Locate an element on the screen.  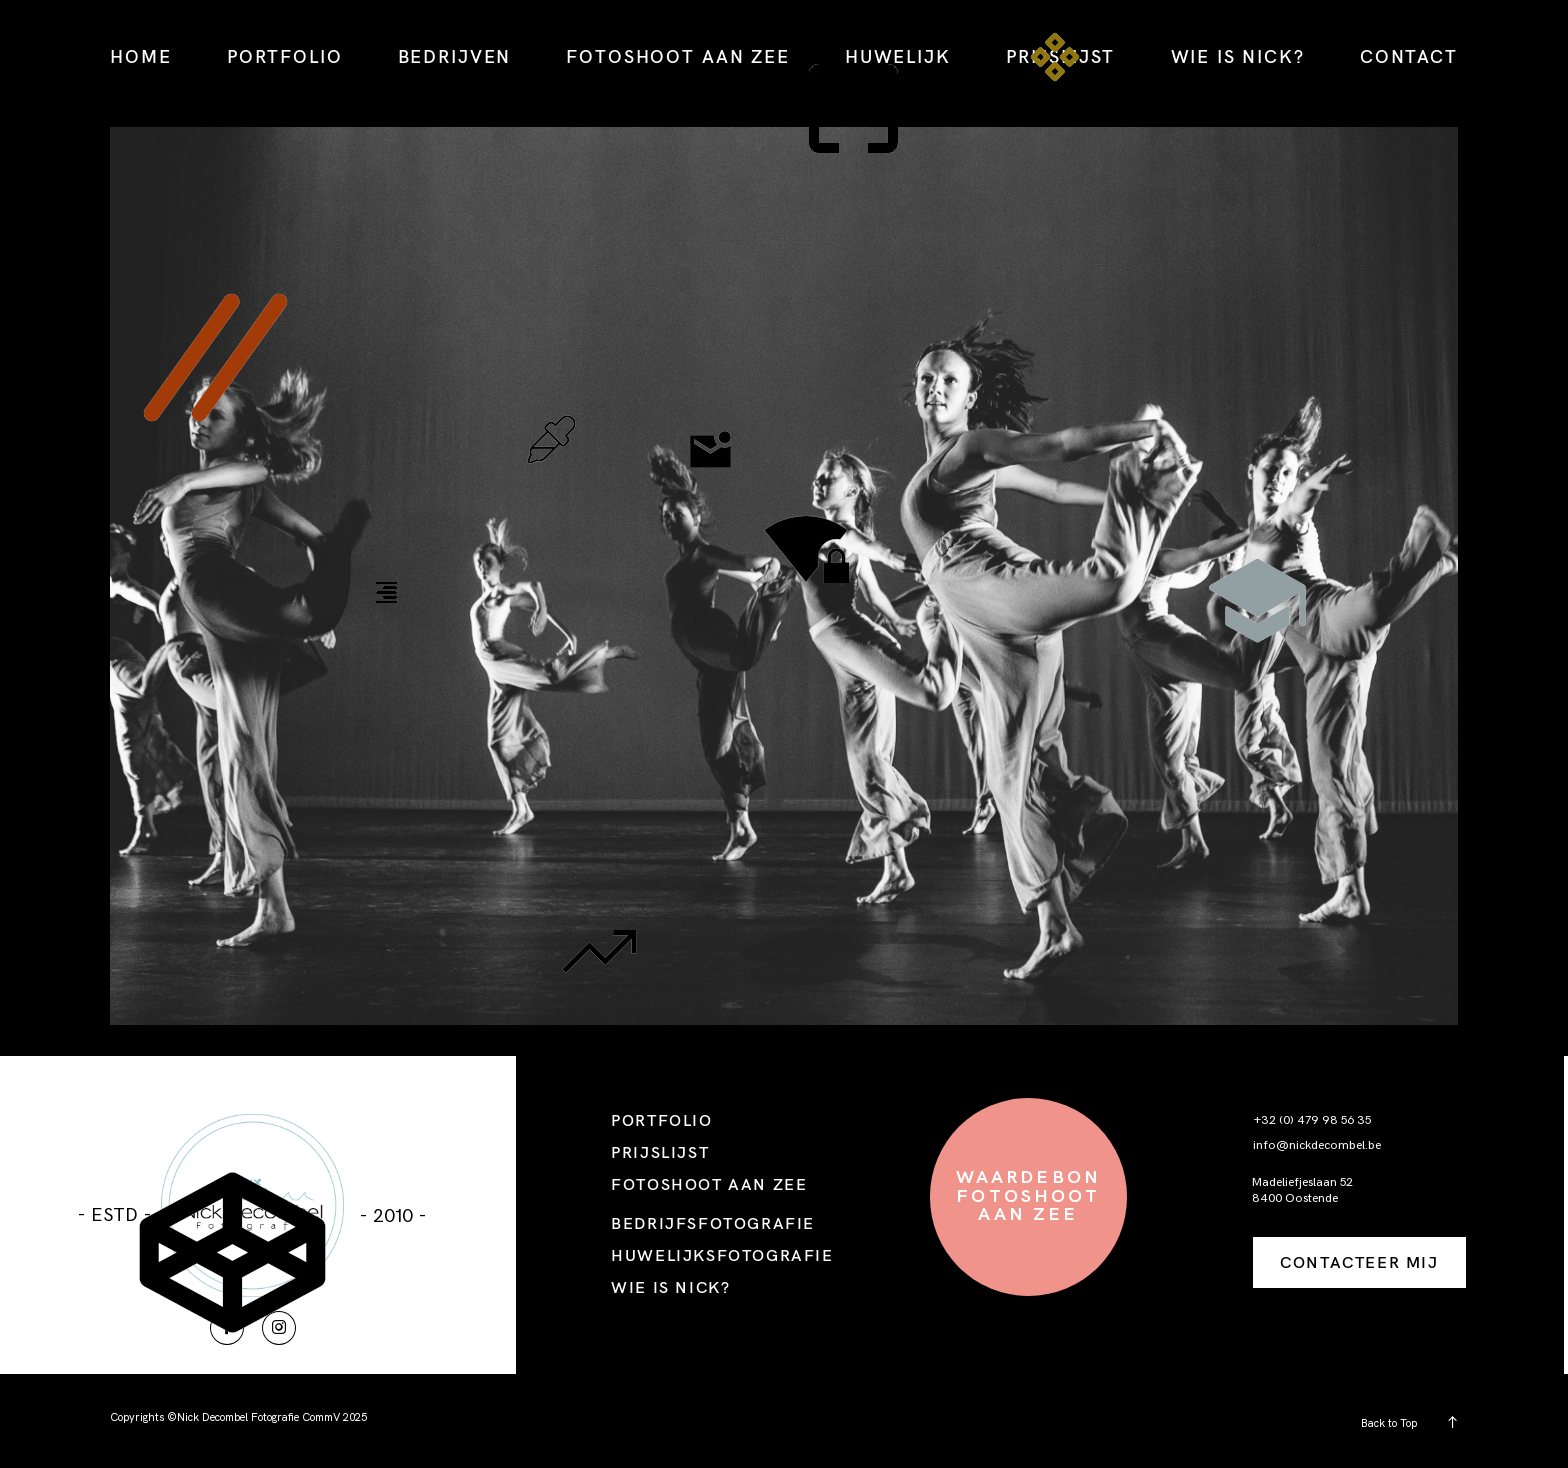
view UI components library is located at coordinates (1055, 57).